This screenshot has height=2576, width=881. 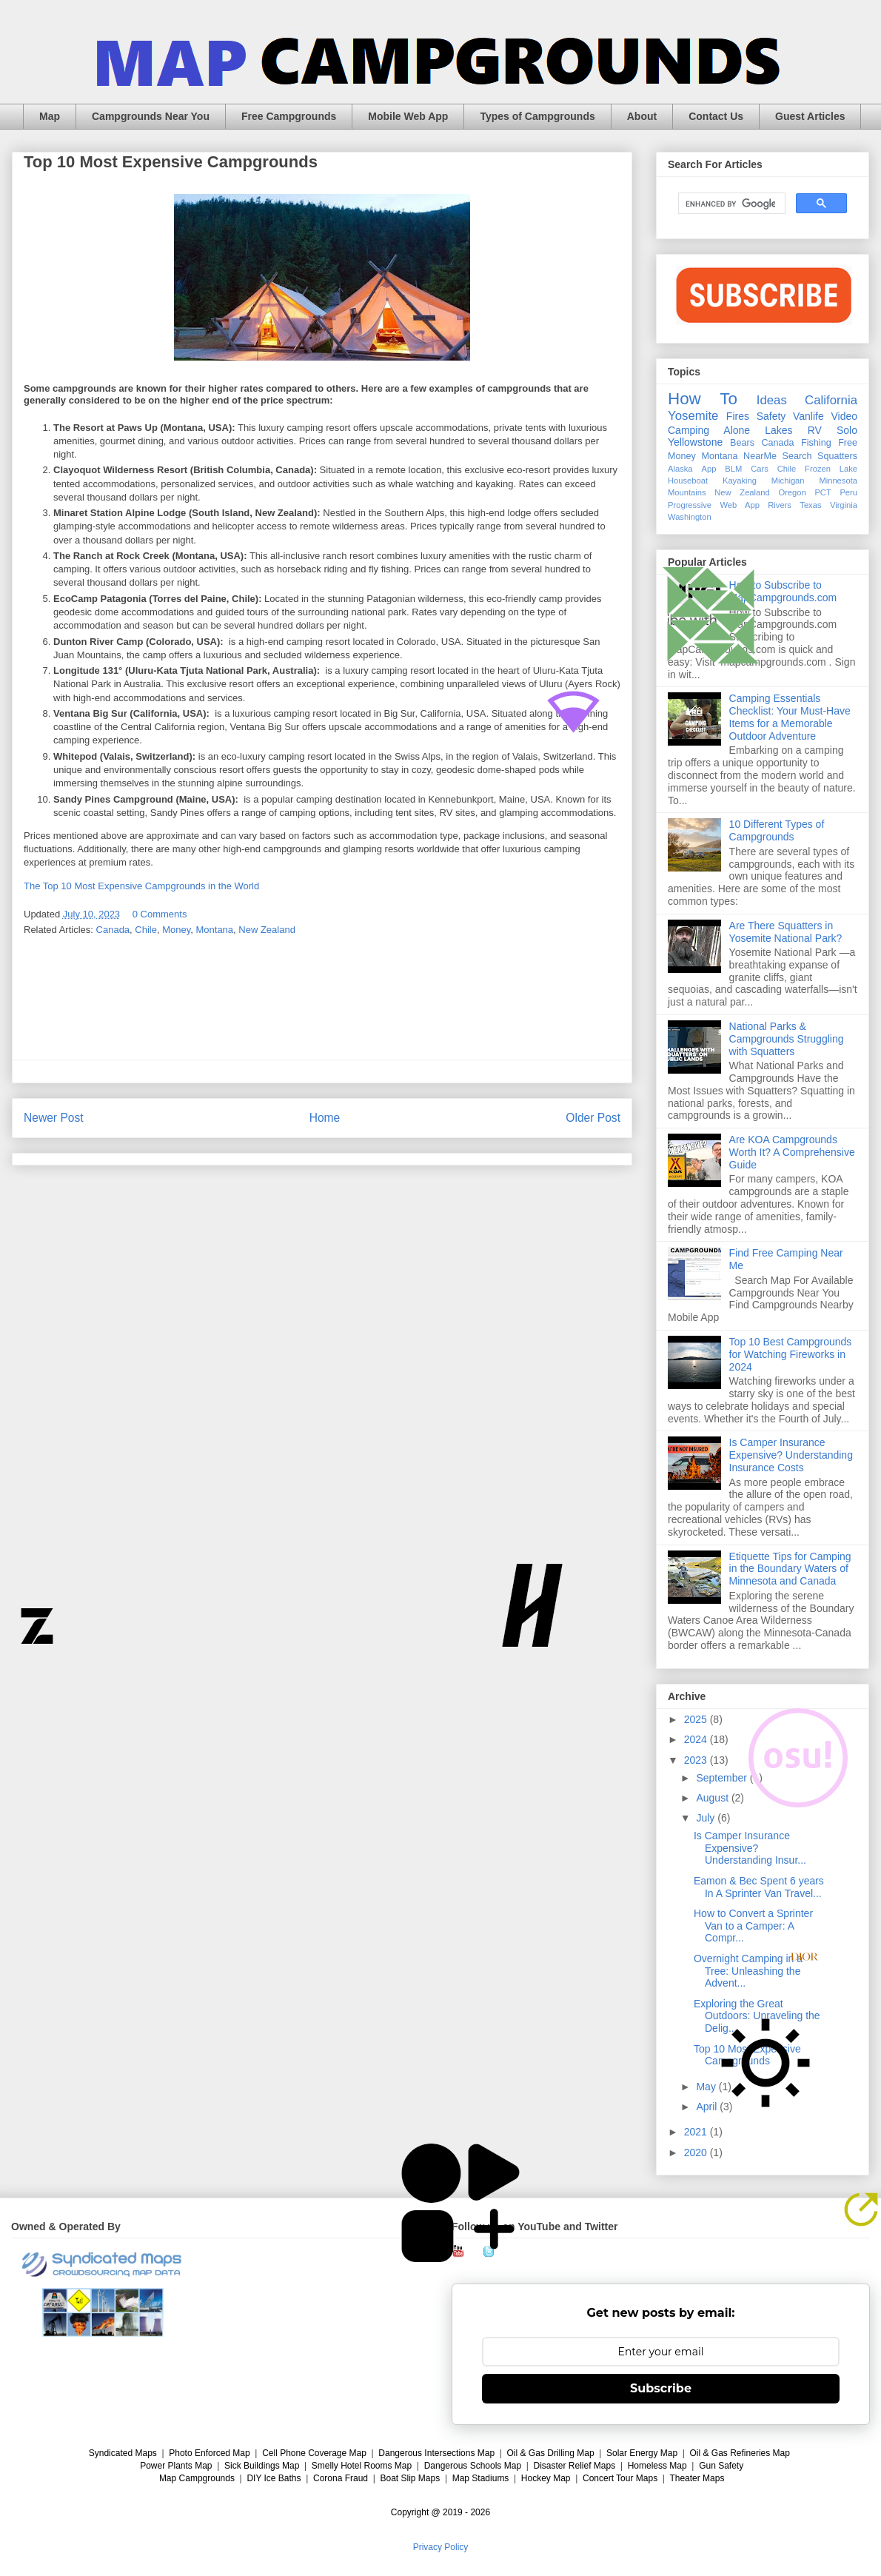 What do you see at coordinates (573, 712) in the screenshot?
I see `indicates weak wifi signal strength` at bounding box center [573, 712].